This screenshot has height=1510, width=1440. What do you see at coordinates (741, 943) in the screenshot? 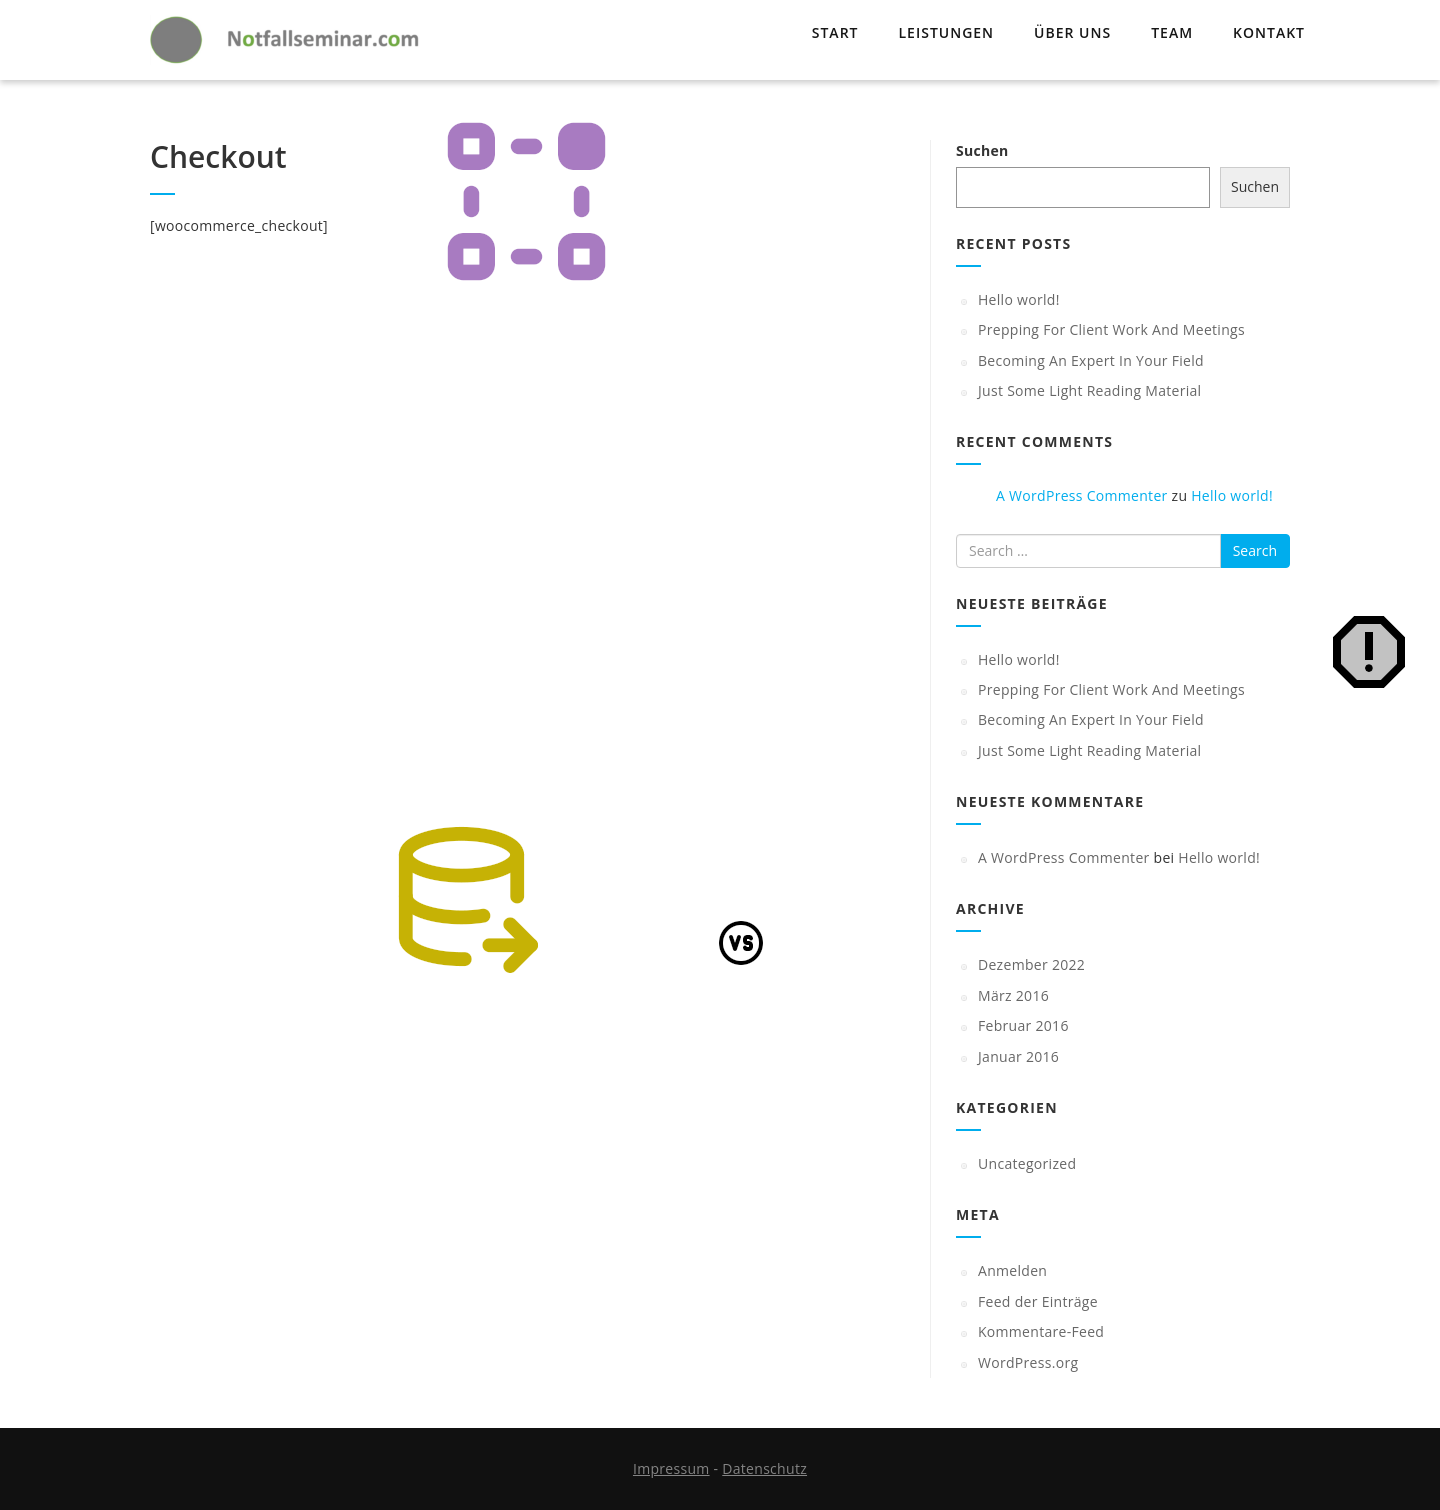
I see `indicates a versus or comparison mode` at bounding box center [741, 943].